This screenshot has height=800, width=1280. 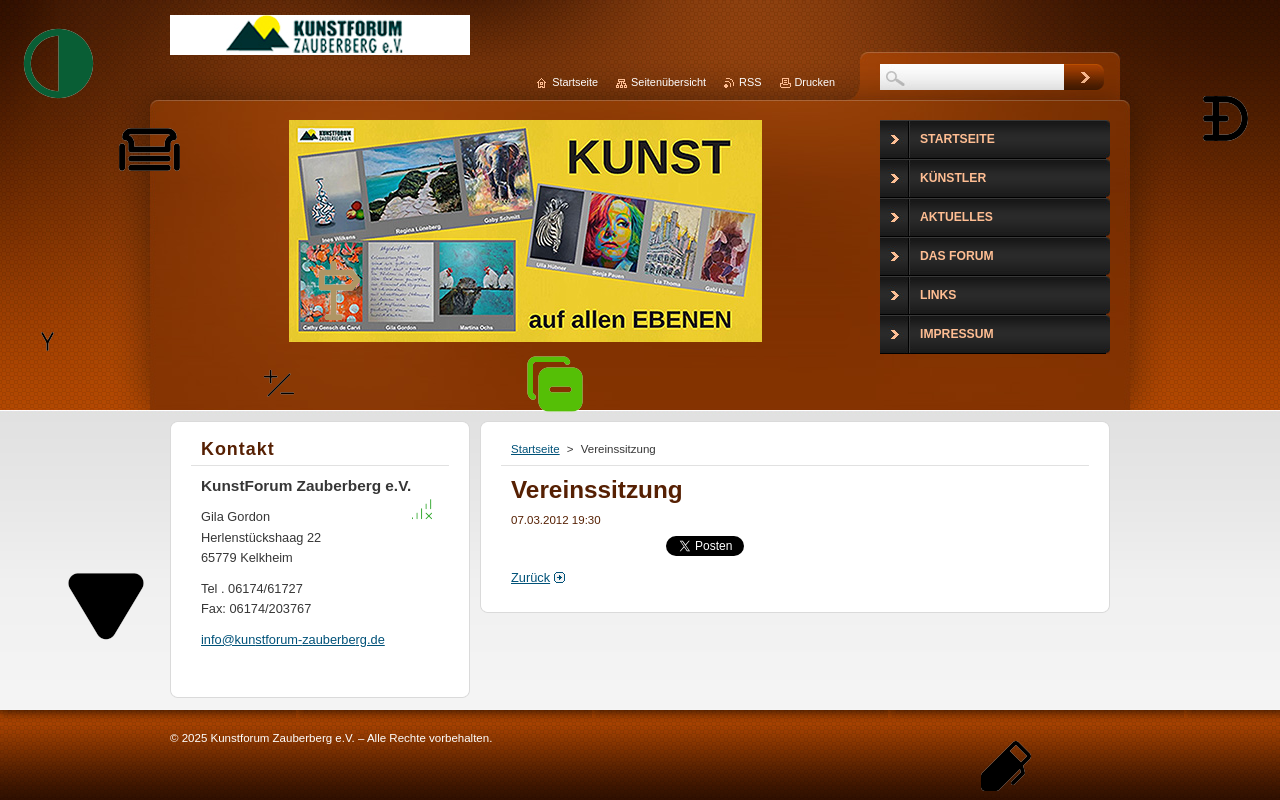 What do you see at coordinates (1005, 767) in the screenshot?
I see `edit or modify content` at bounding box center [1005, 767].